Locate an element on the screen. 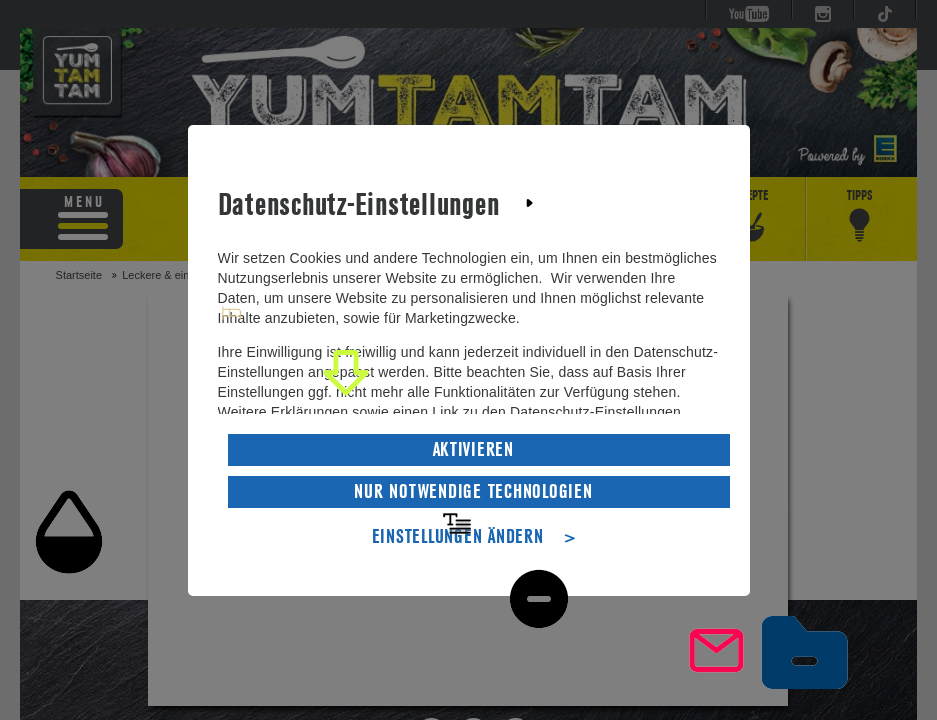 The width and height of the screenshot is (937, 720). open your email inbox is located at coordinates (716, 650).